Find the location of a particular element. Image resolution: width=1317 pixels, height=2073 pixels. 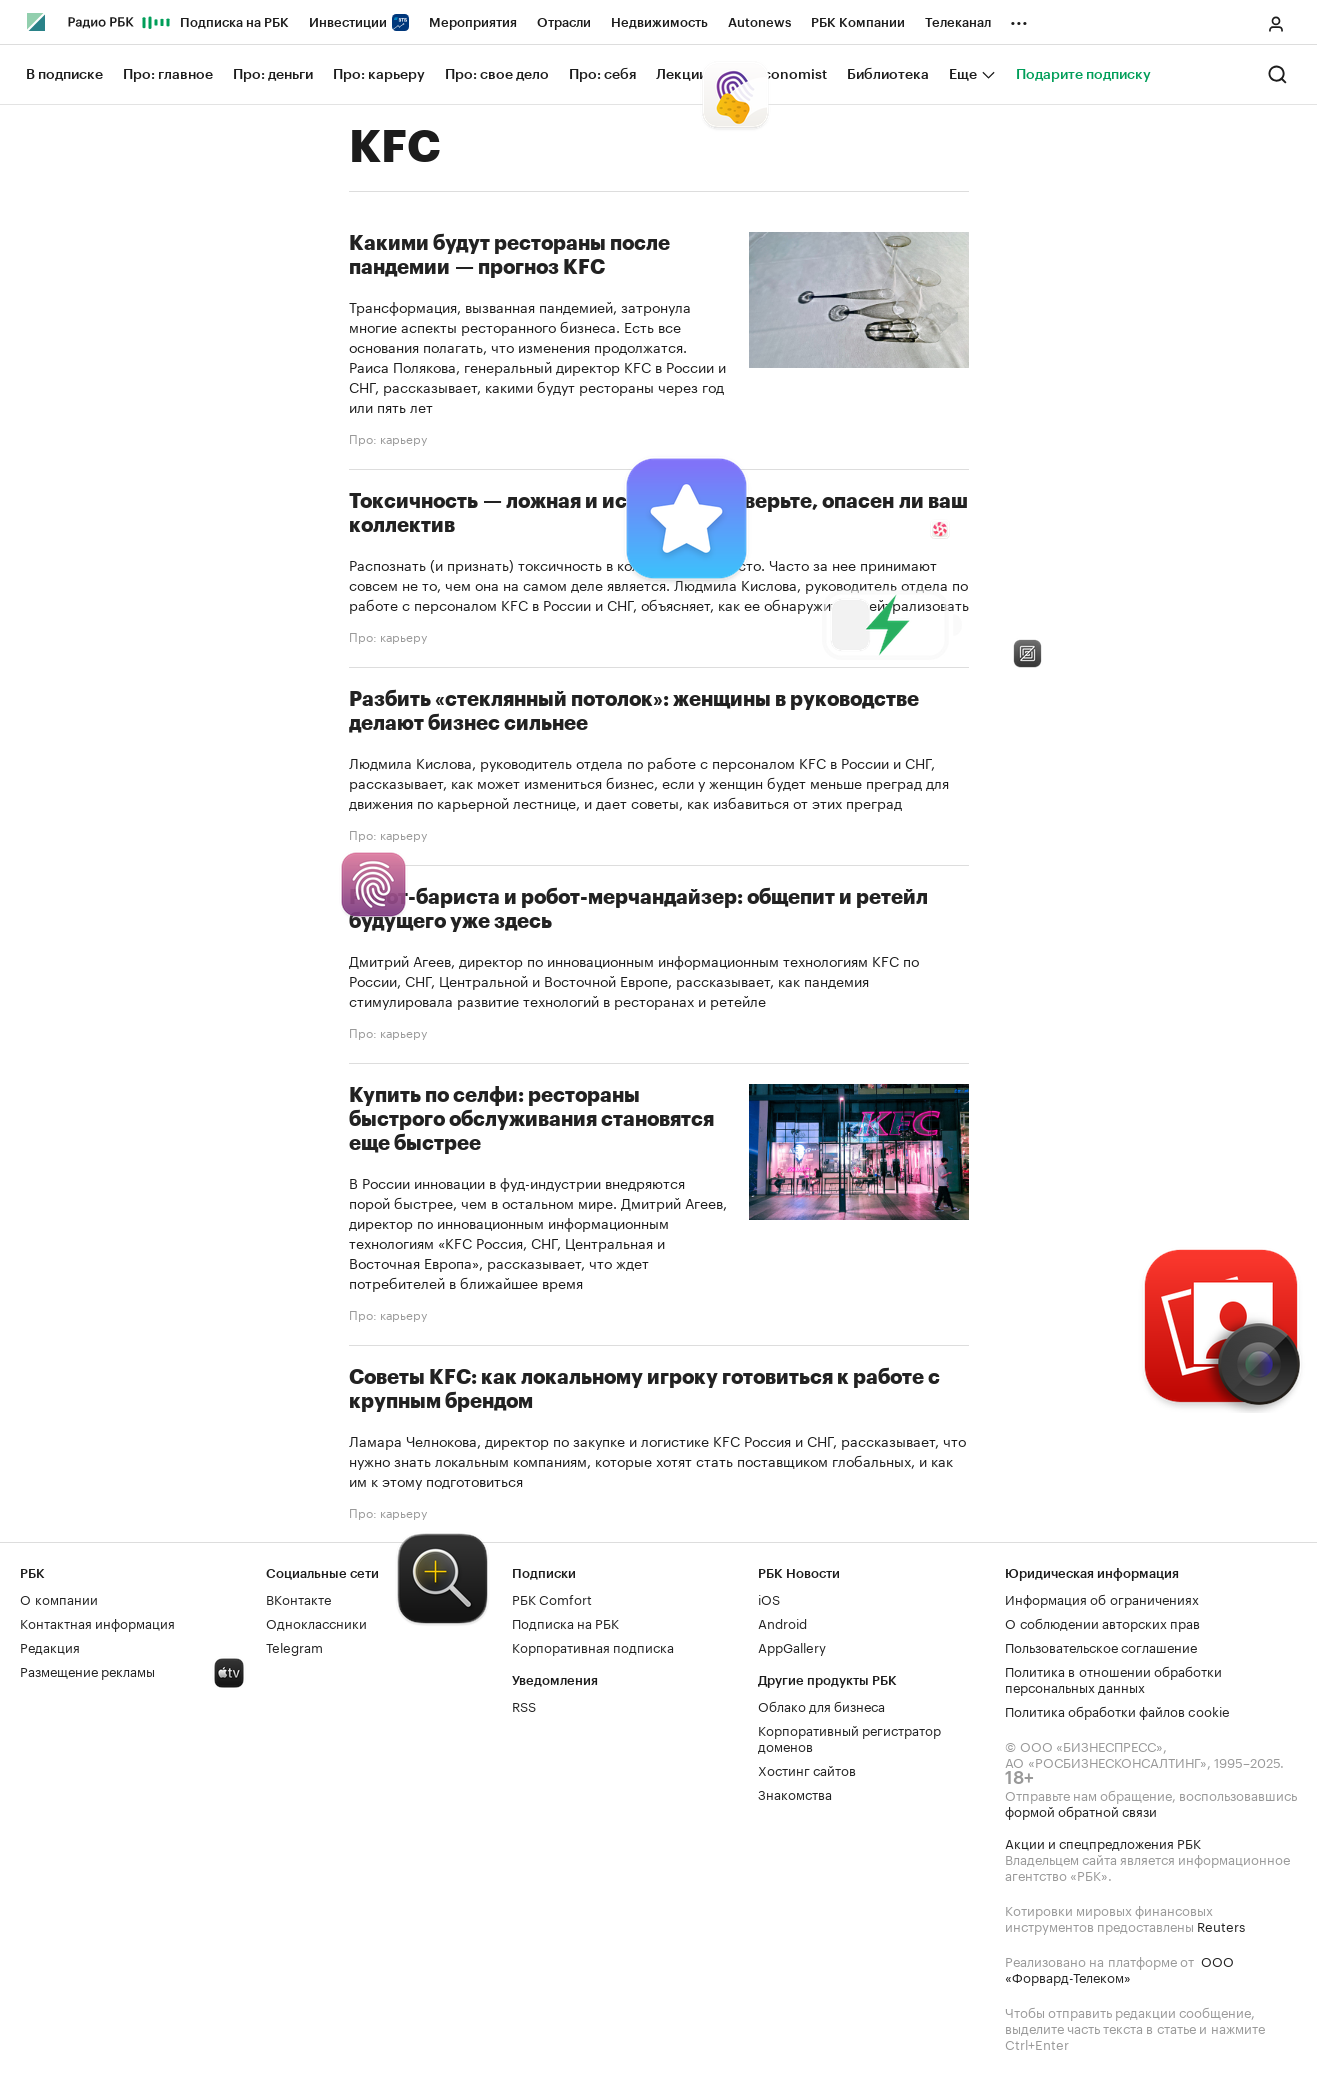

open the magnifier accessibility app is located at coordinates (442, 1578).